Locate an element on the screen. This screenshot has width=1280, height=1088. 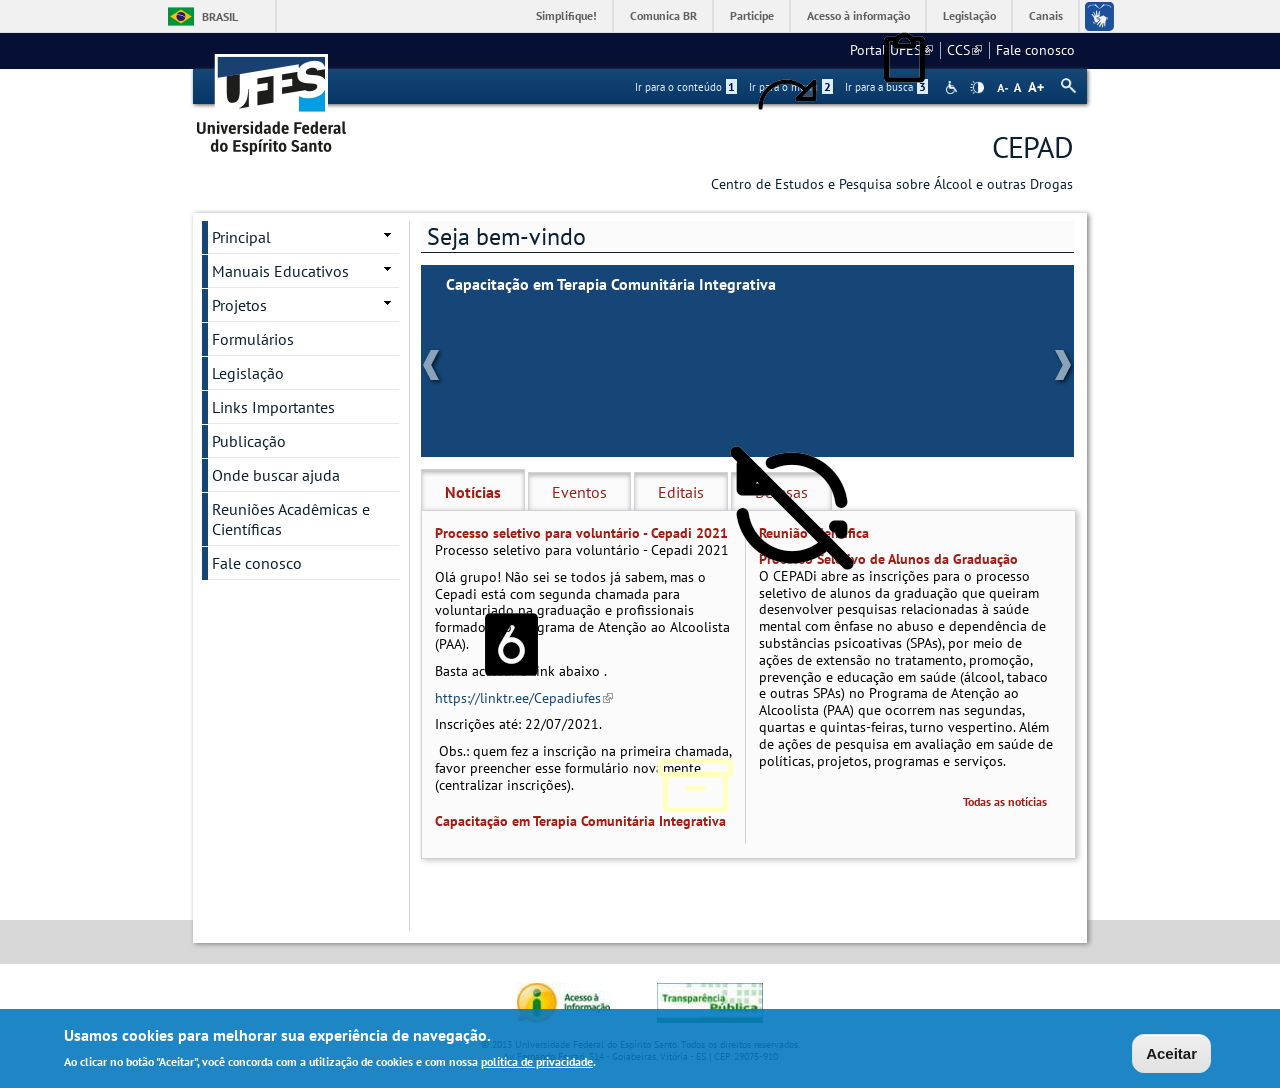
copy to clipboard is located at coordinates (904, 58).